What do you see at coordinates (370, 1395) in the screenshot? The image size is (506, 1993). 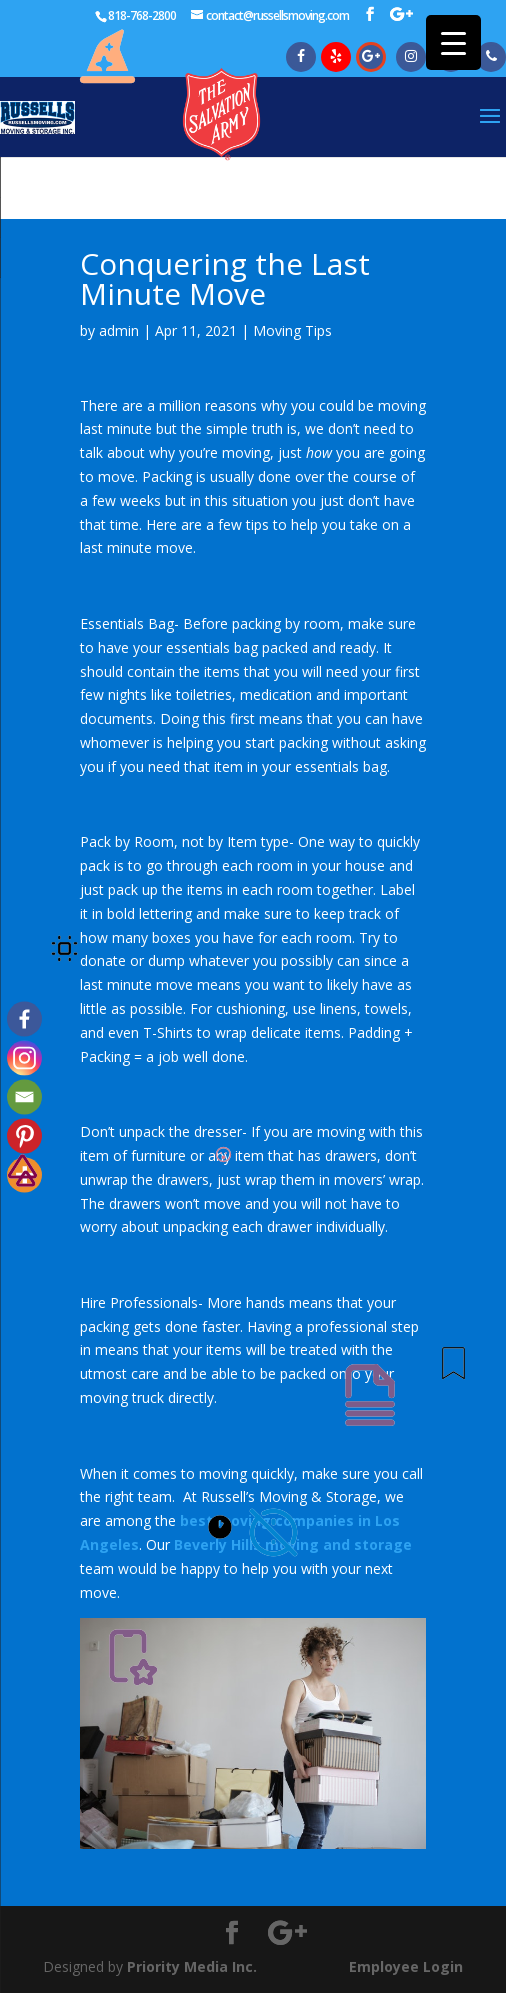 I see `view stacked documents or file collection` at bounding box center [370, 1395].